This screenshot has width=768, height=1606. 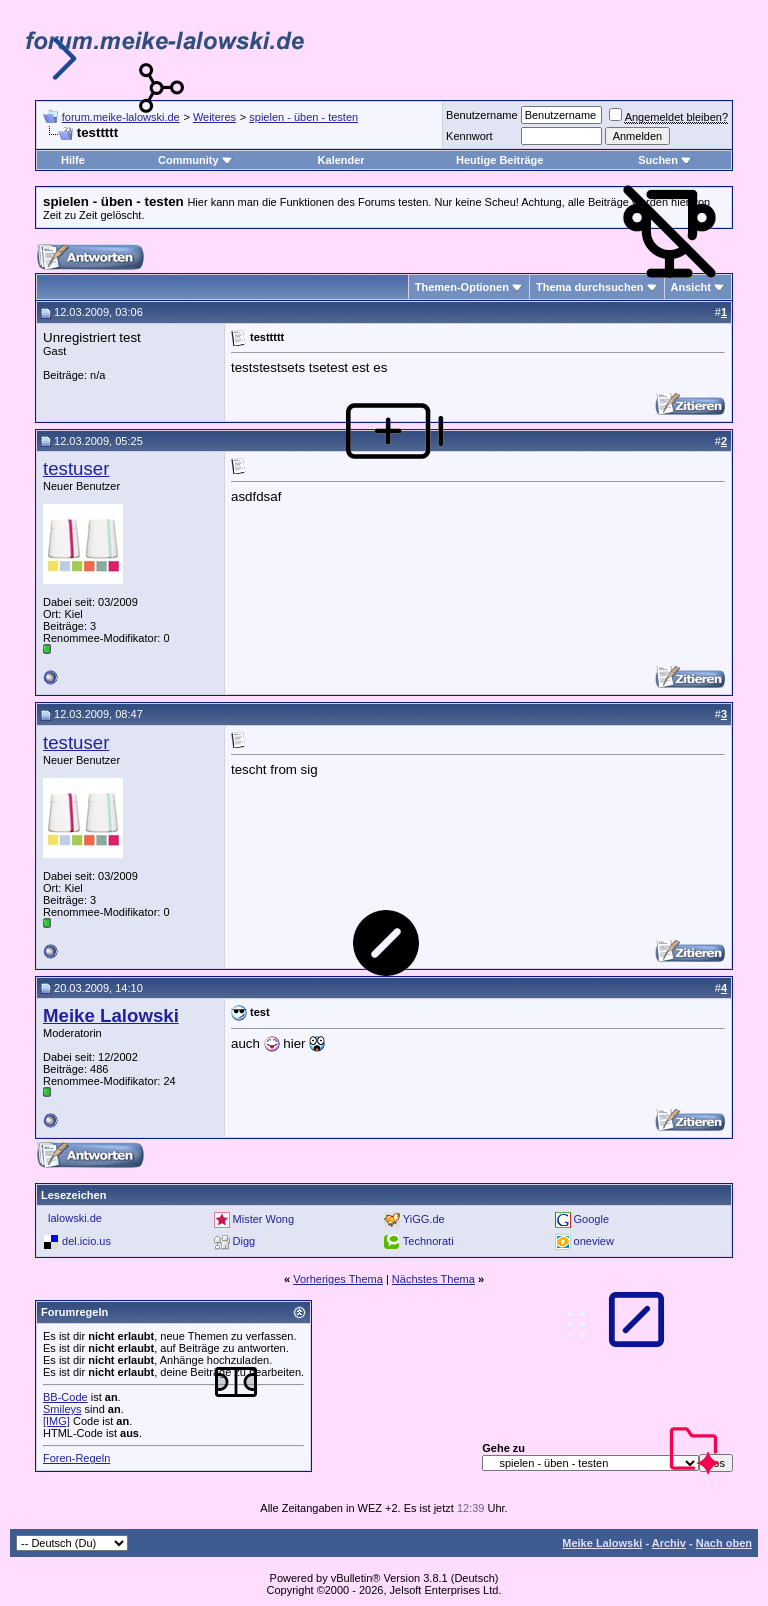 I want to click on view basketball court availability, so click(x=236, y=1382).